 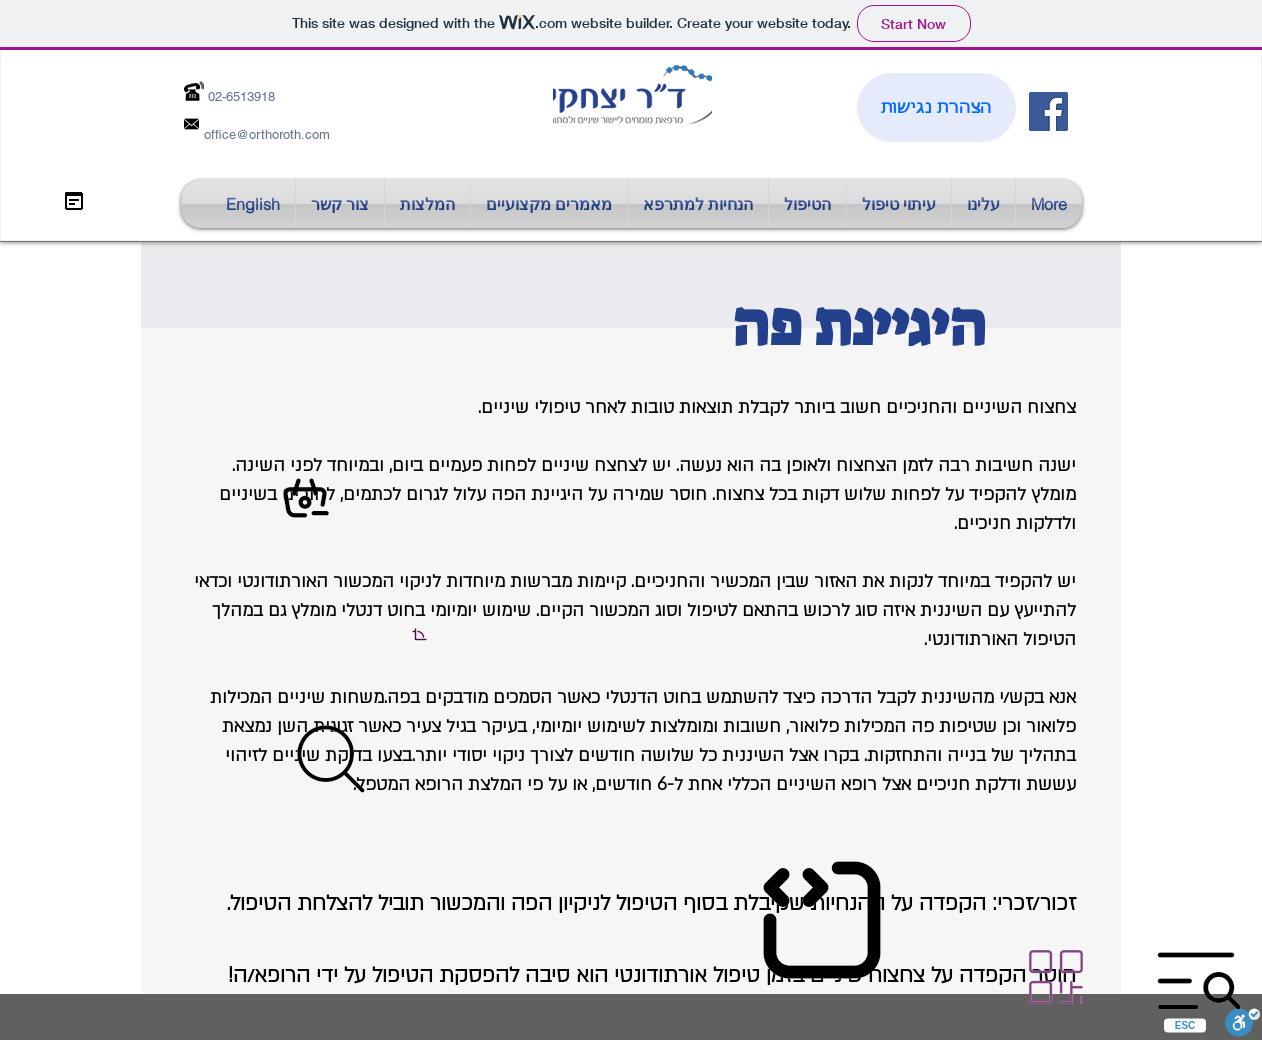 I want to click on view source code, so click(x=822, y=920).